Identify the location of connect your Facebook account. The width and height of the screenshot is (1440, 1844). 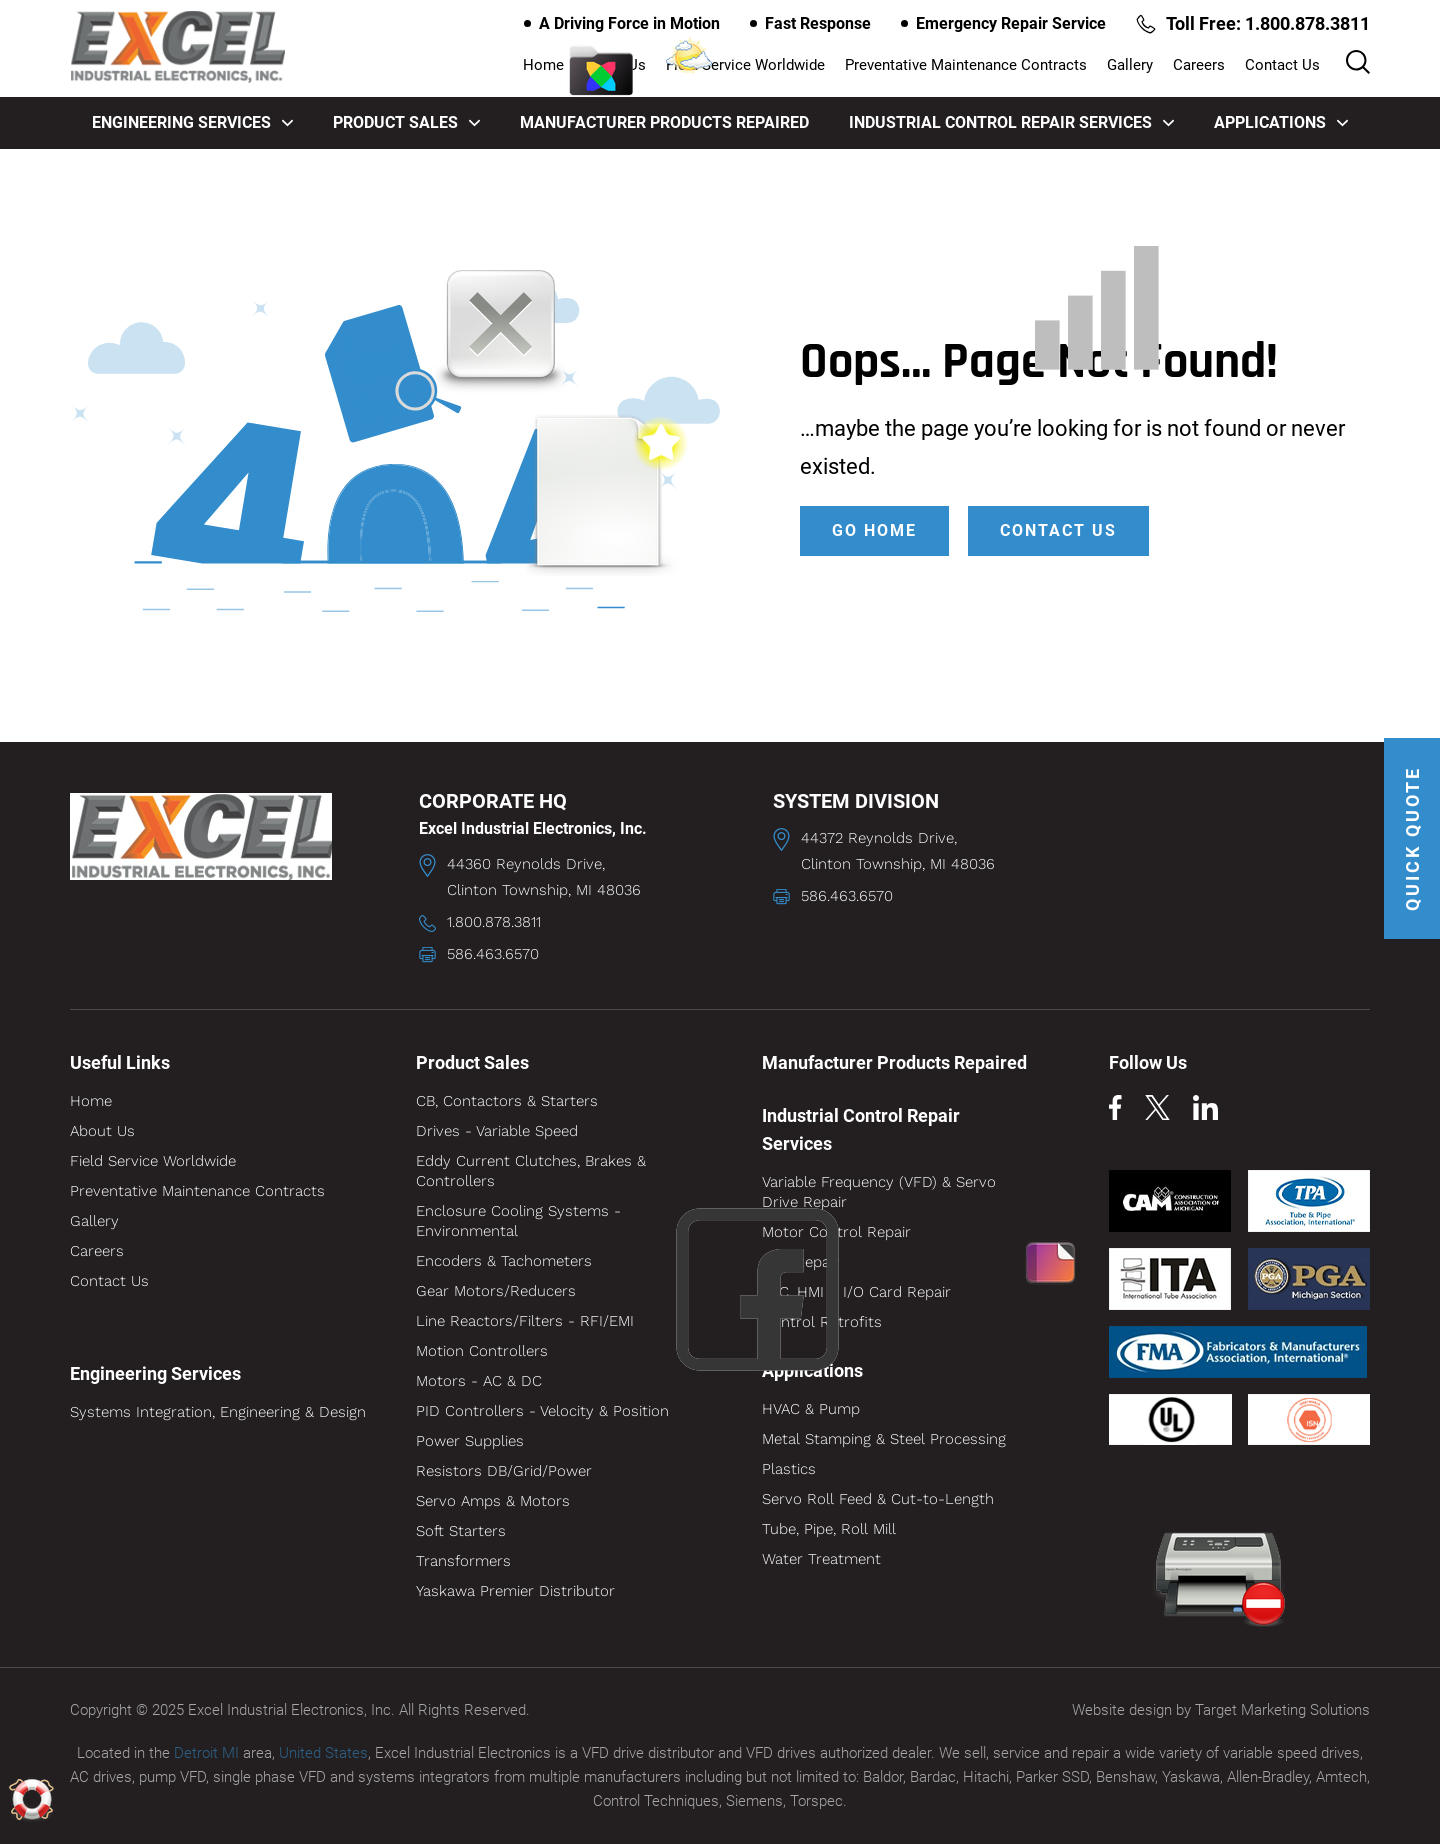
(757, 1289).